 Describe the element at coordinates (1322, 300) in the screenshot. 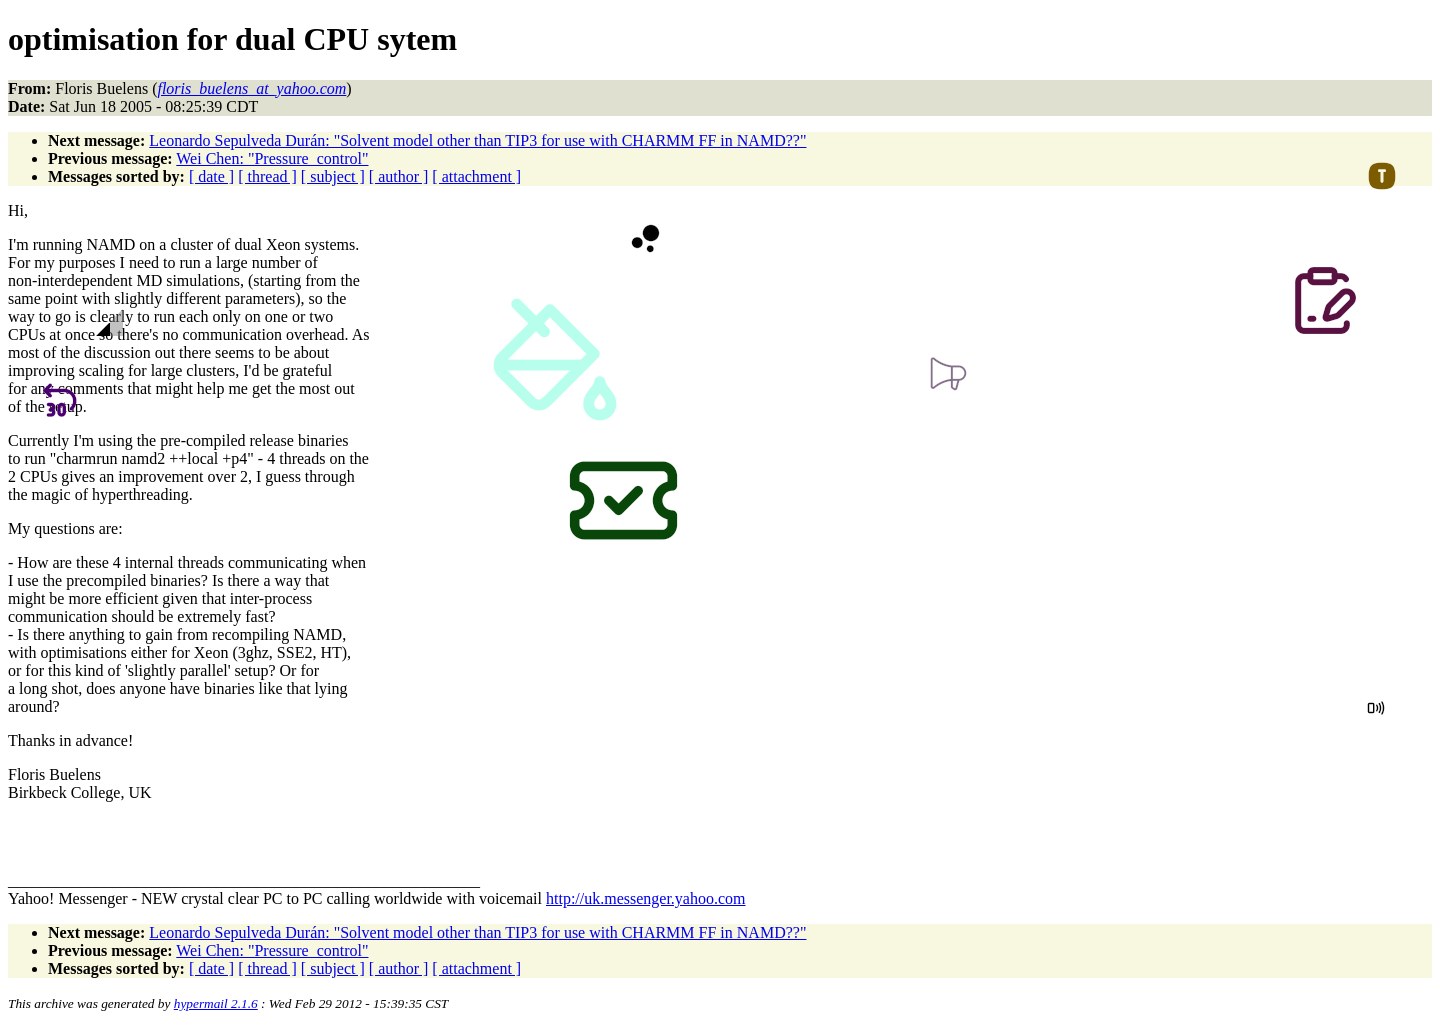

I see `edit or fill out a form` at that location.